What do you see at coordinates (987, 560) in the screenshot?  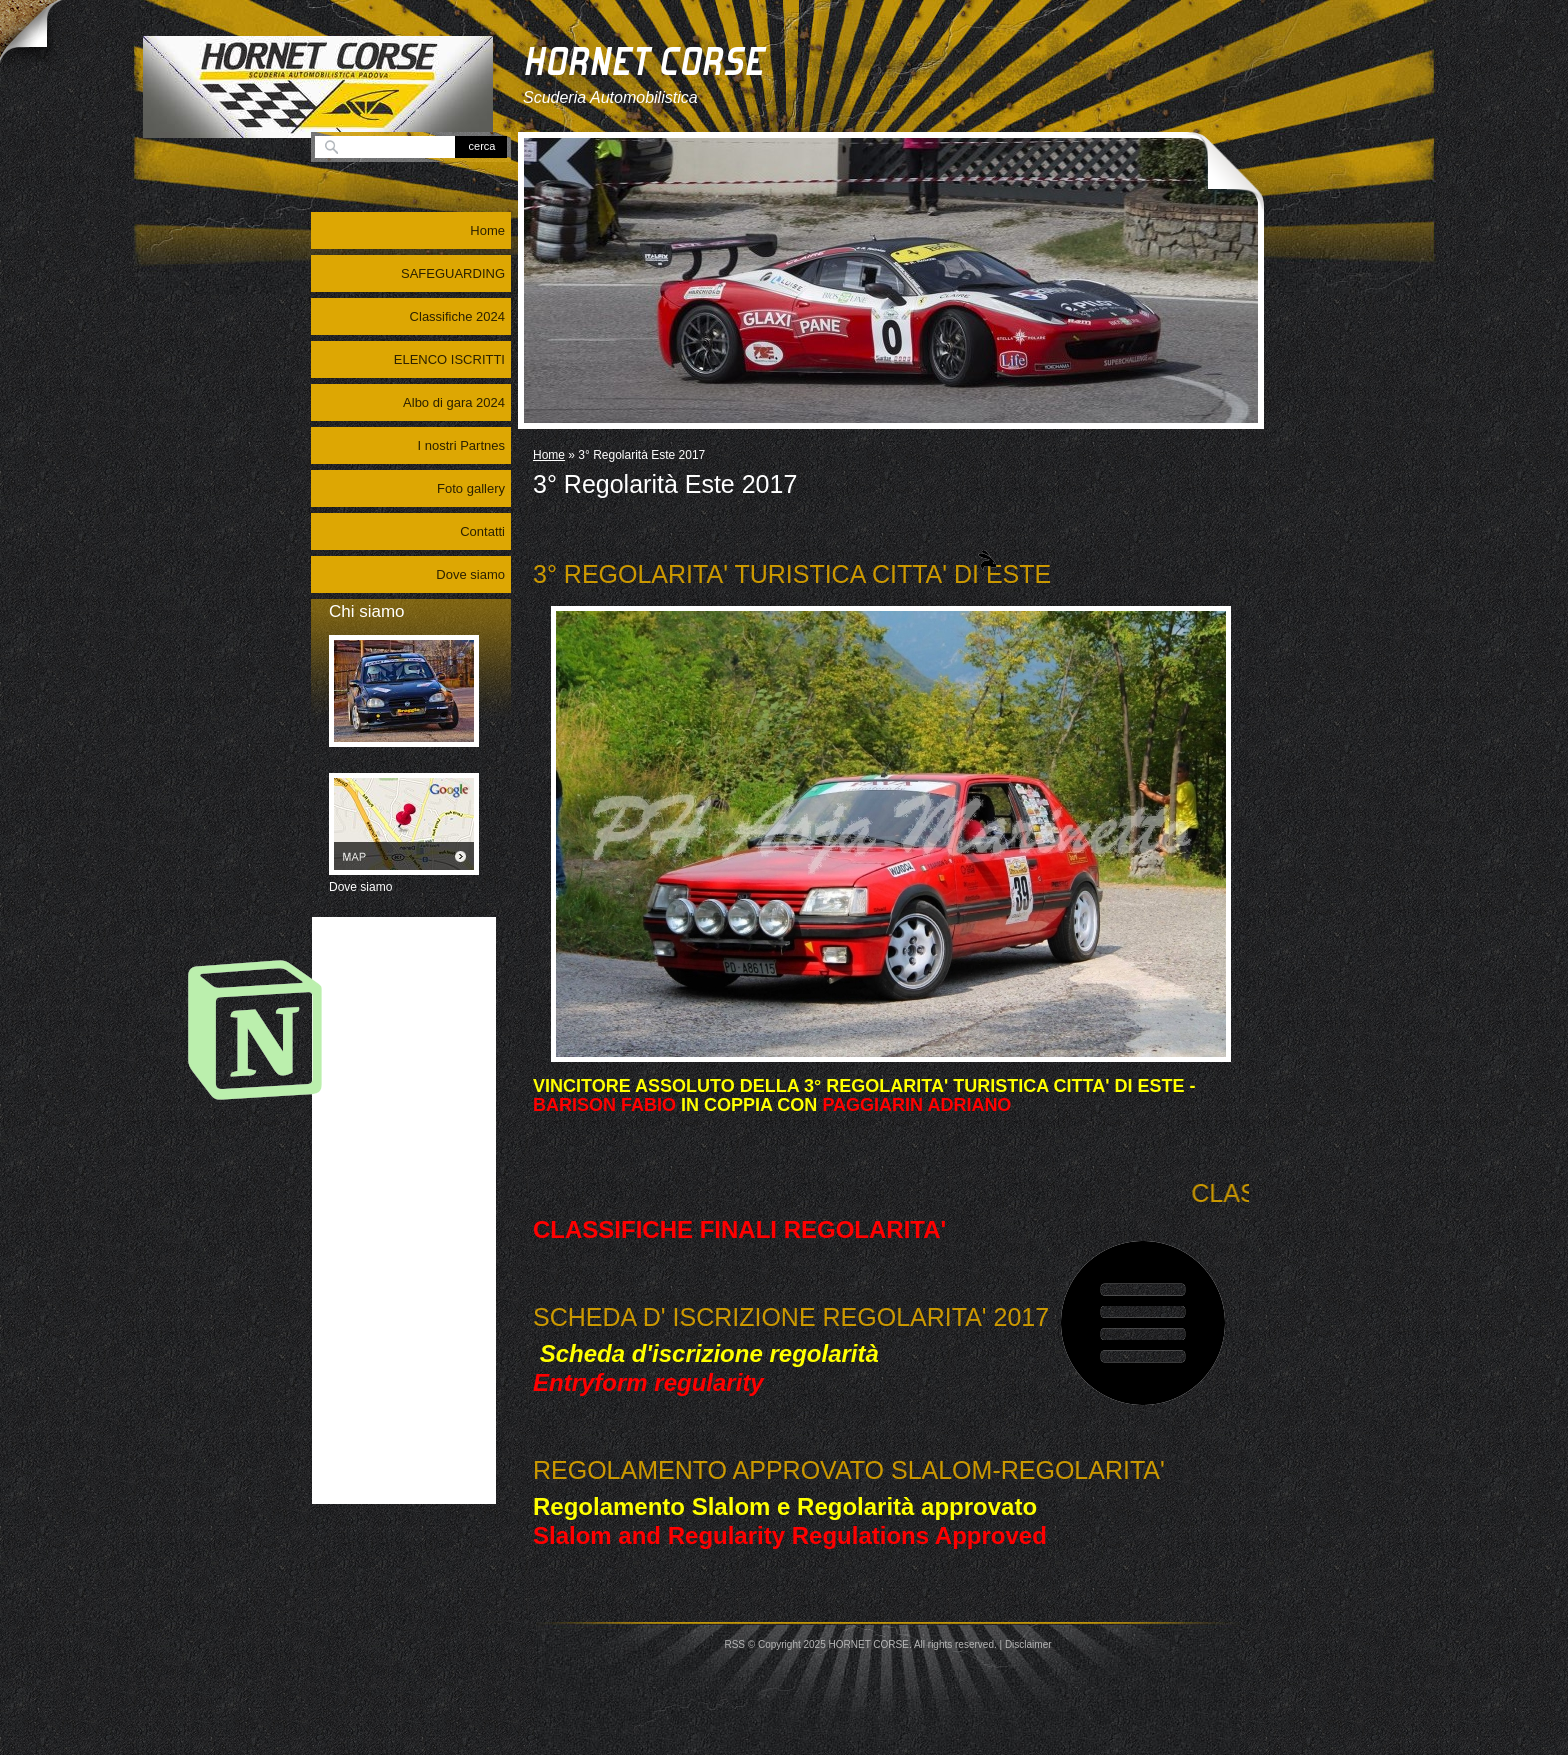 I see `keploy brand logo` at bounding box center [987, 560].